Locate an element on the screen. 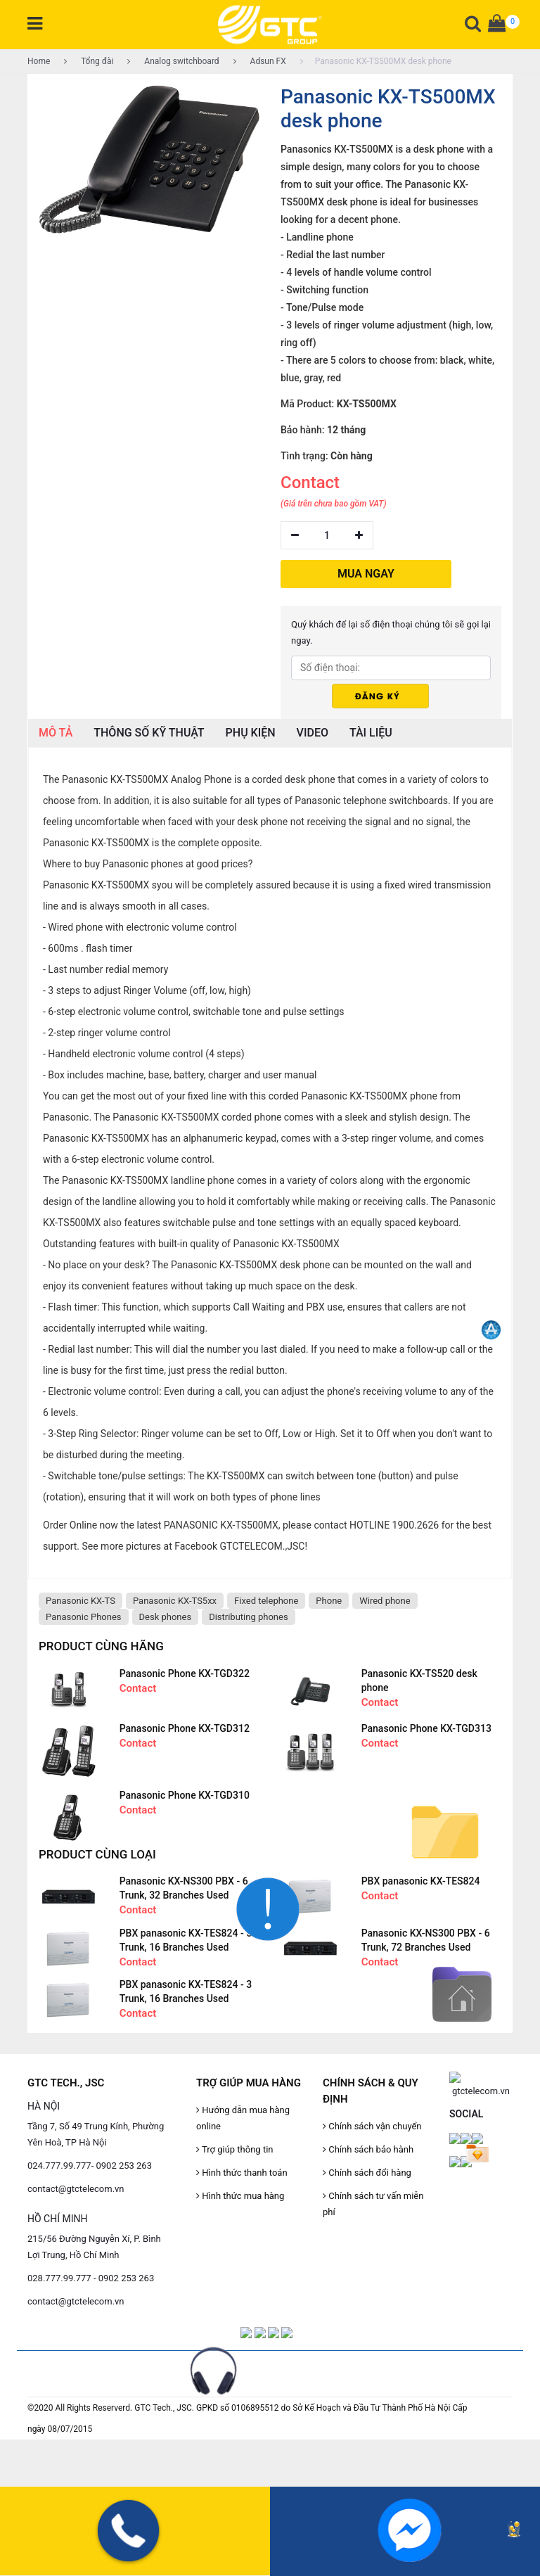 The width and height of the screenshot is (540, 2576). open folder containing pixel art or retro-style files is located at coordinates (445, 1834).